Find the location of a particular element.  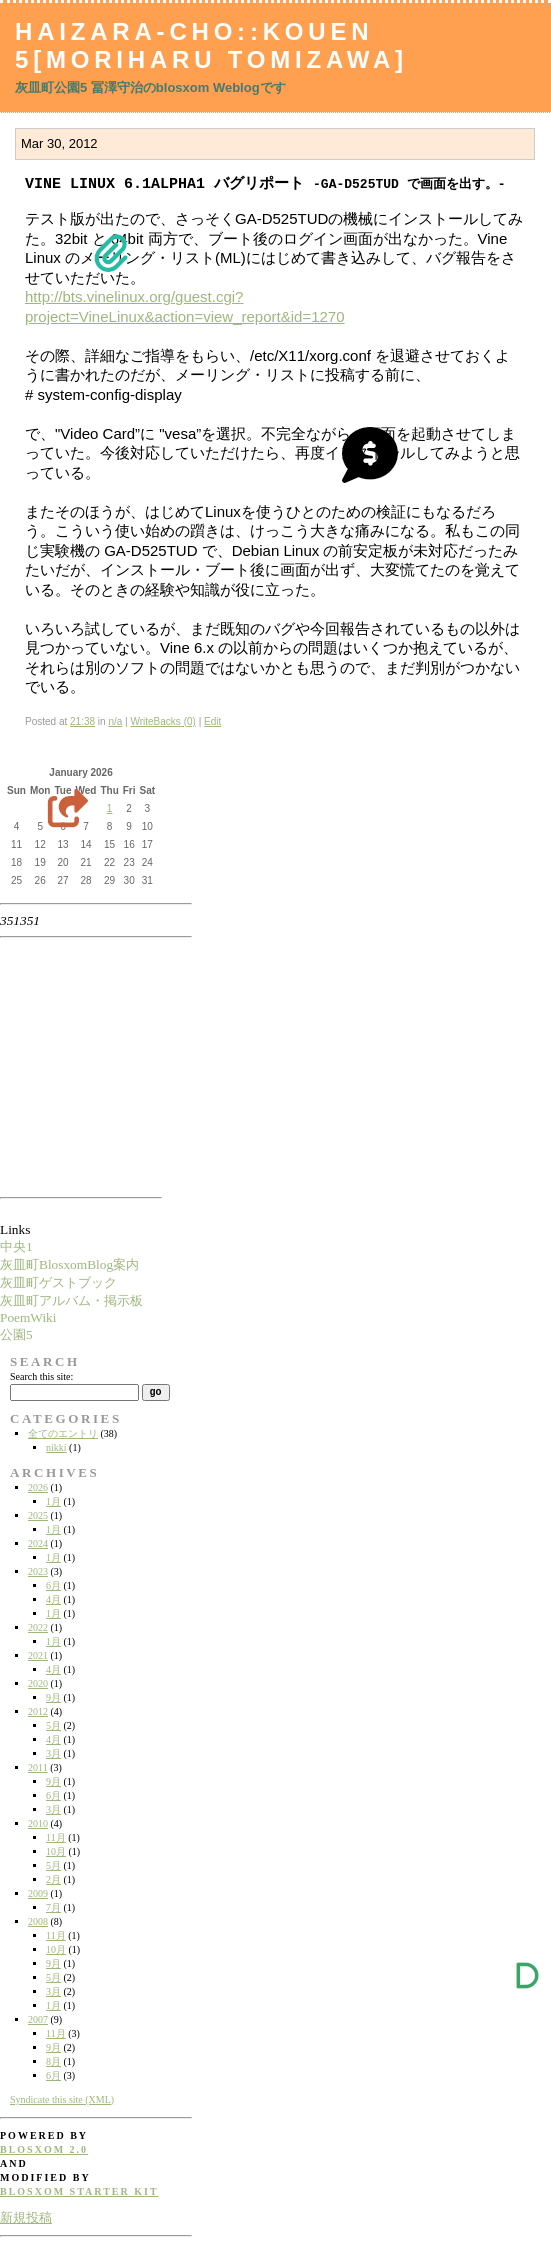

view payment or billing messages is located at coordinates (370, 455).